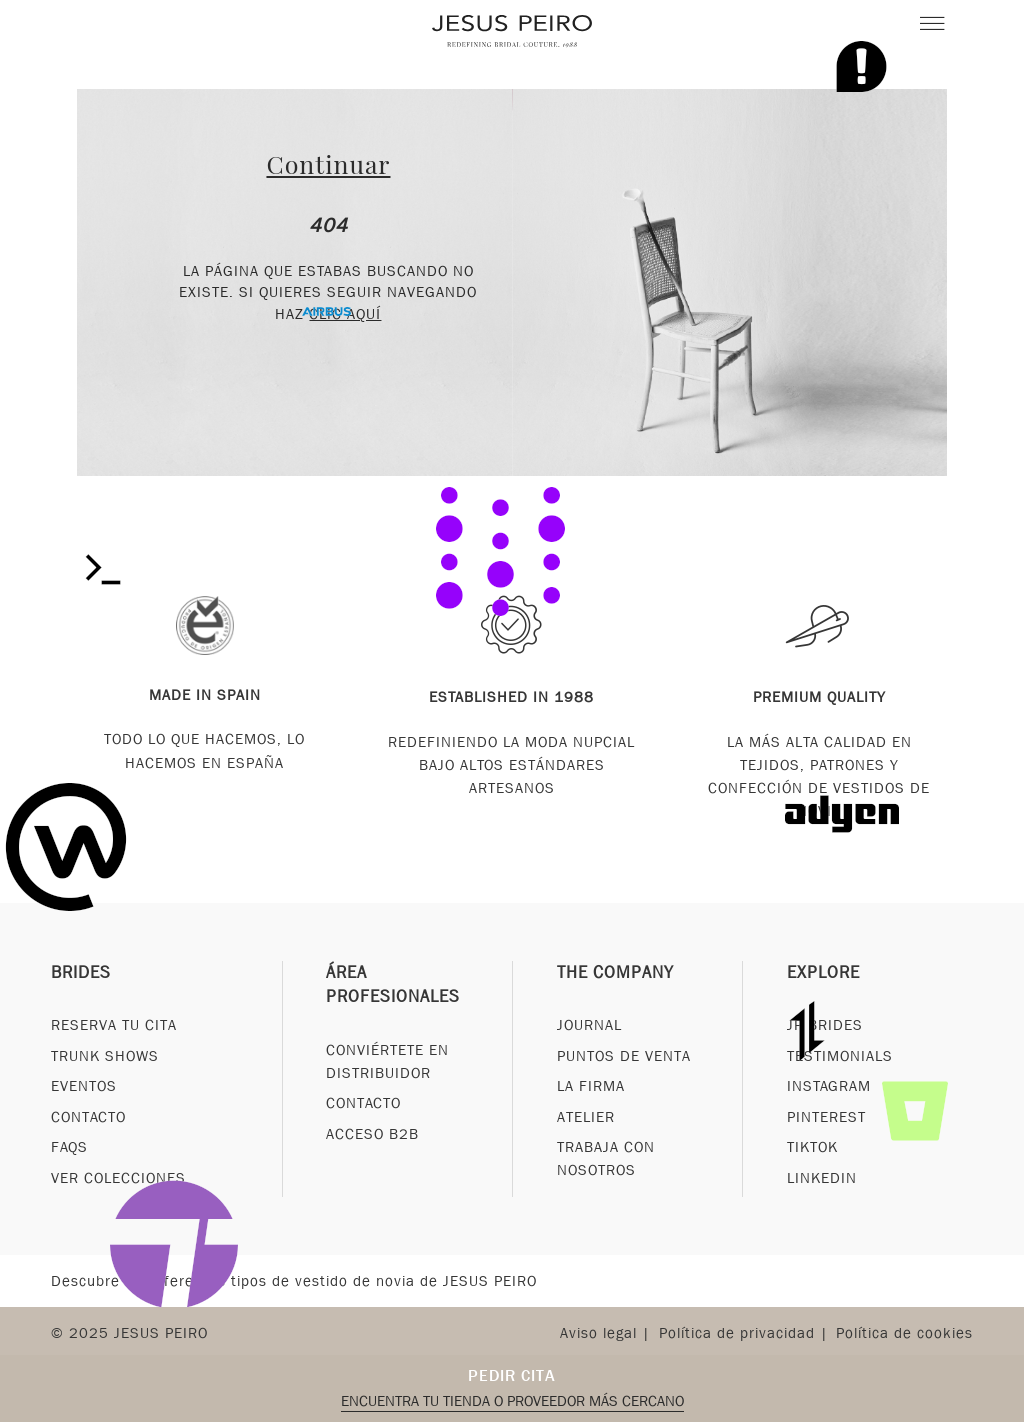 The image size is (1024, 1422). What do you see at coordinates (915, 1111) in the screenshot?
I see `open Bitbucket repository` at bounding box center [915, 1111].